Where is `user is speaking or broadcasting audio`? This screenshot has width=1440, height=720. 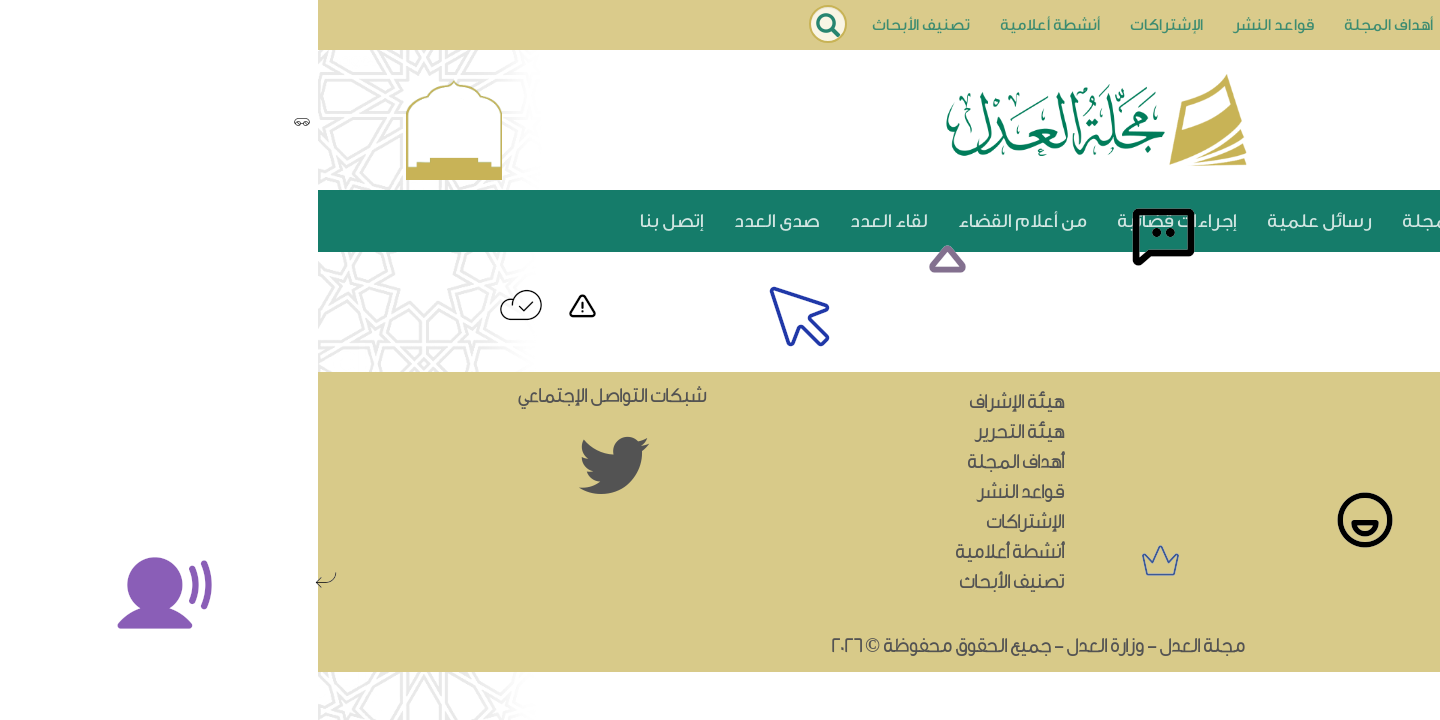
user is speaking or broadcasting audio is located at coordinates (163, 593).